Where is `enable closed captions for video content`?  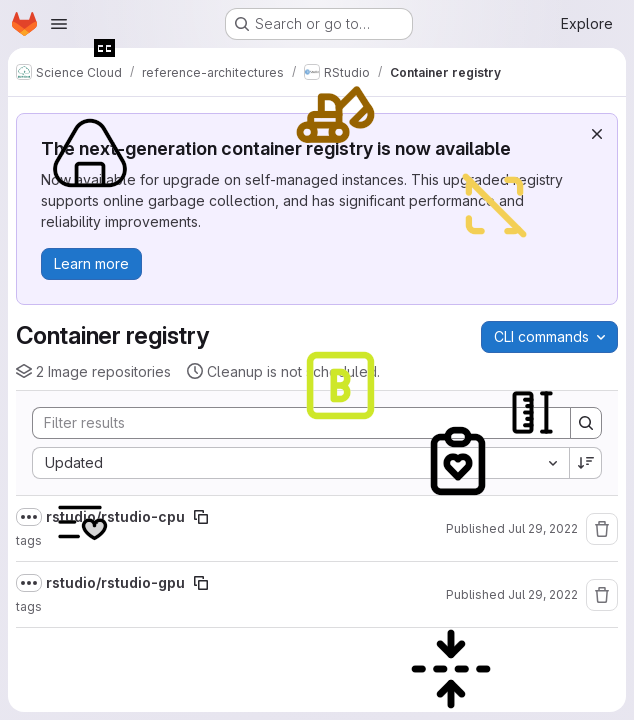 enable closed captions for video content is located at coordinates (104, 48).